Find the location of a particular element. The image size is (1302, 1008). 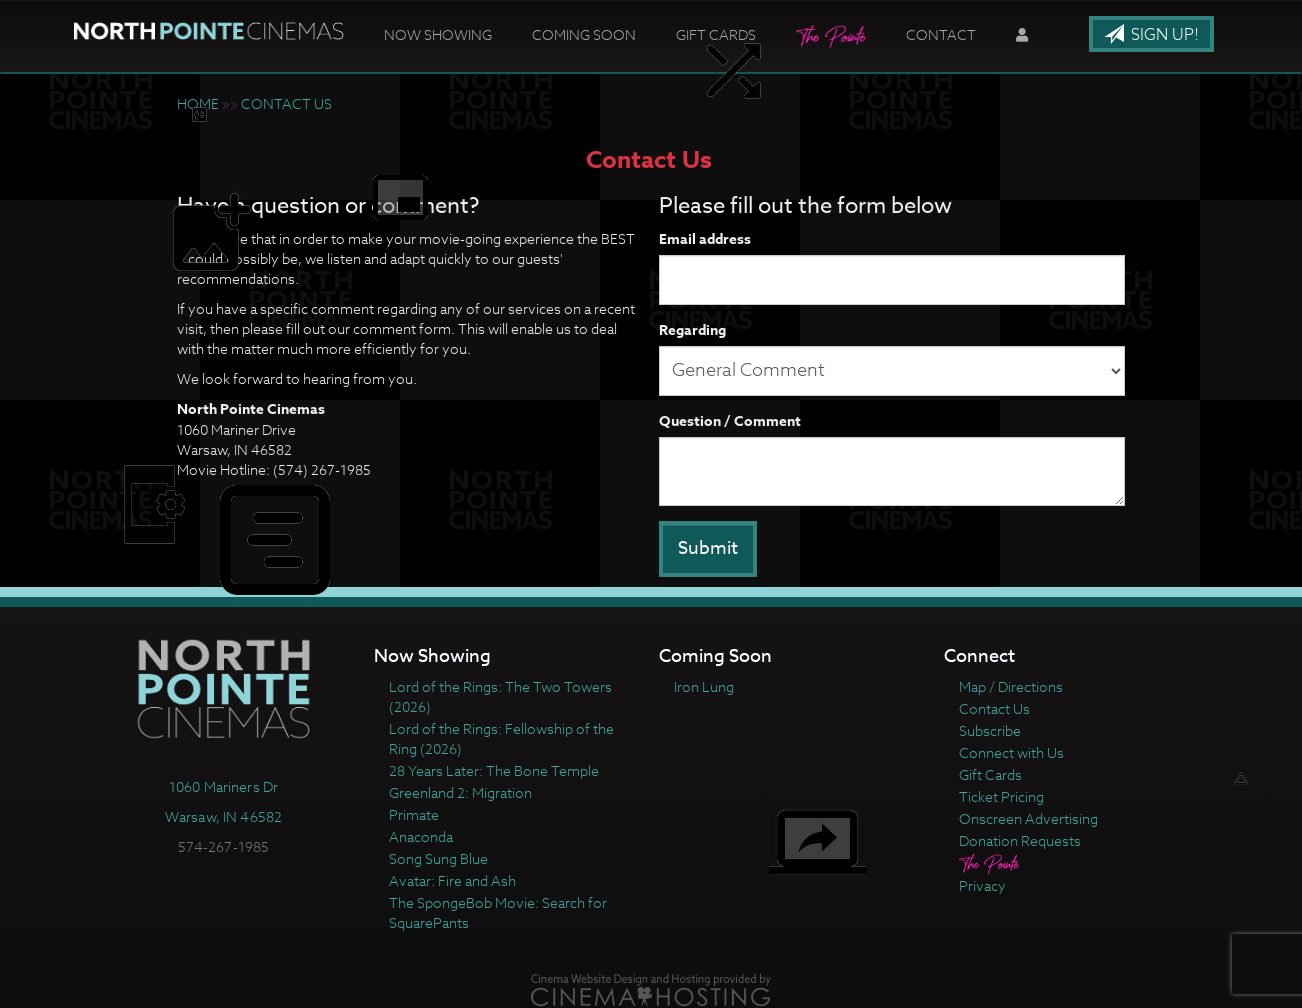

add a new photo to your collection is located at coordinates (210, 234).